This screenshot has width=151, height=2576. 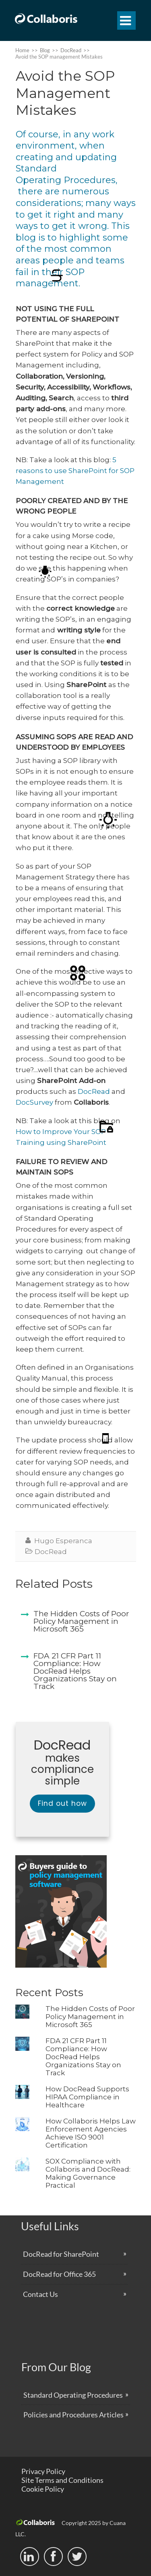 What do you see at coordinates (106, 1127) in the screenshot?
I see `access a password-protected folder` at bounding box center [106, 1127].